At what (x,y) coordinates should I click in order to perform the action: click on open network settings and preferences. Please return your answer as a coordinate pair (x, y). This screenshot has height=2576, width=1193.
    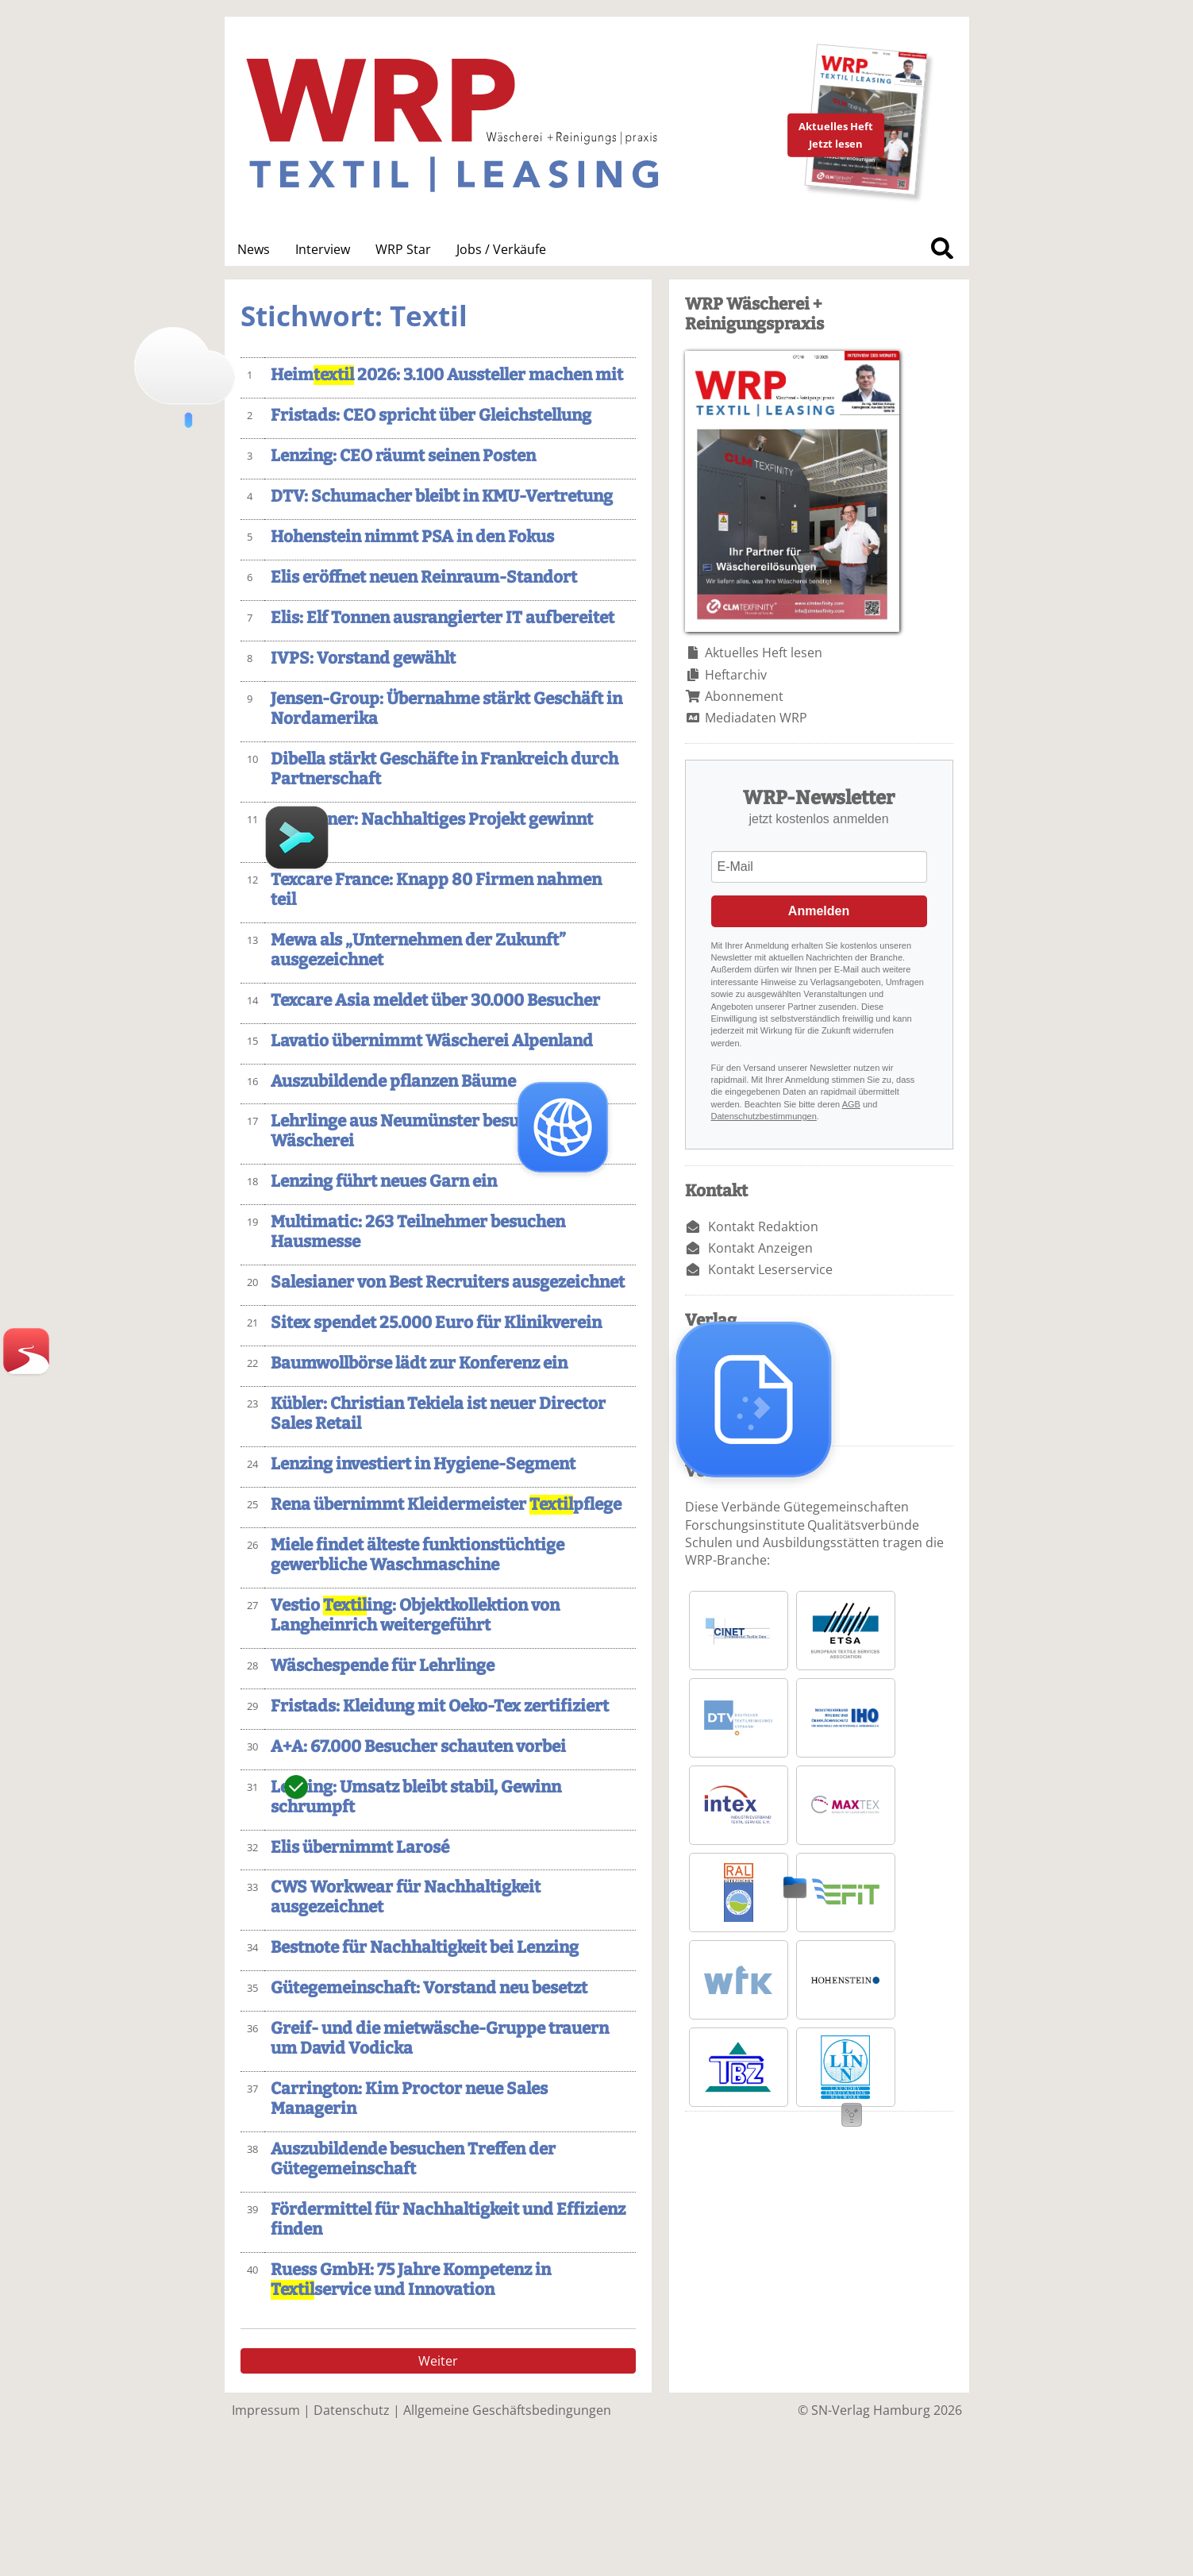
    Looking at the image, I should click on (563, 1129).